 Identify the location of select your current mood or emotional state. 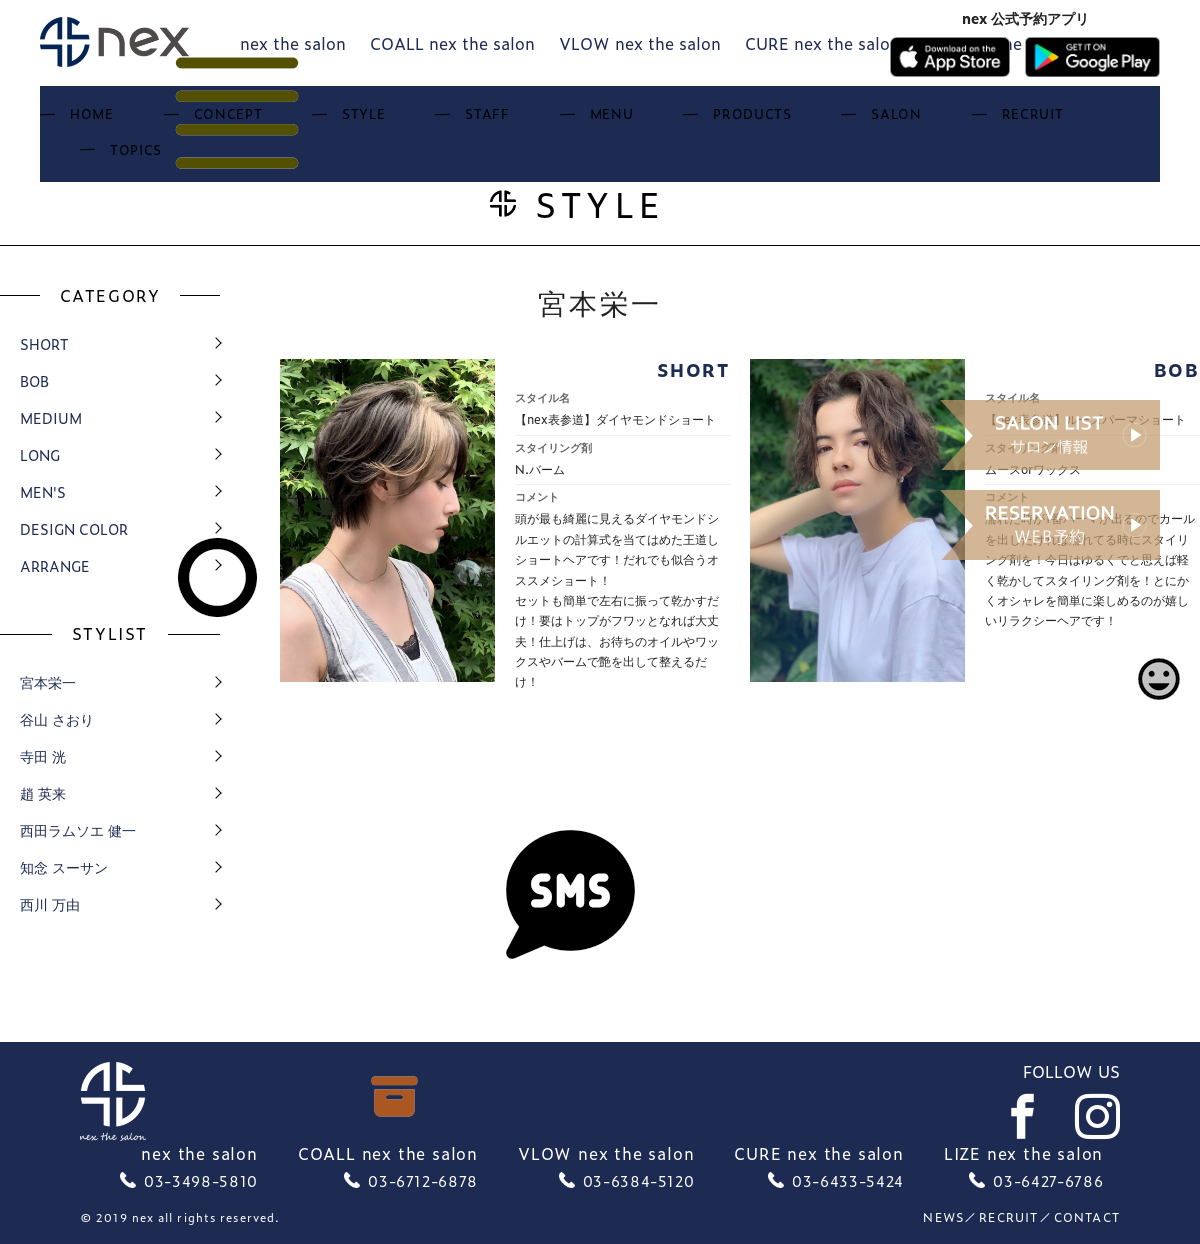
(1159, 679).